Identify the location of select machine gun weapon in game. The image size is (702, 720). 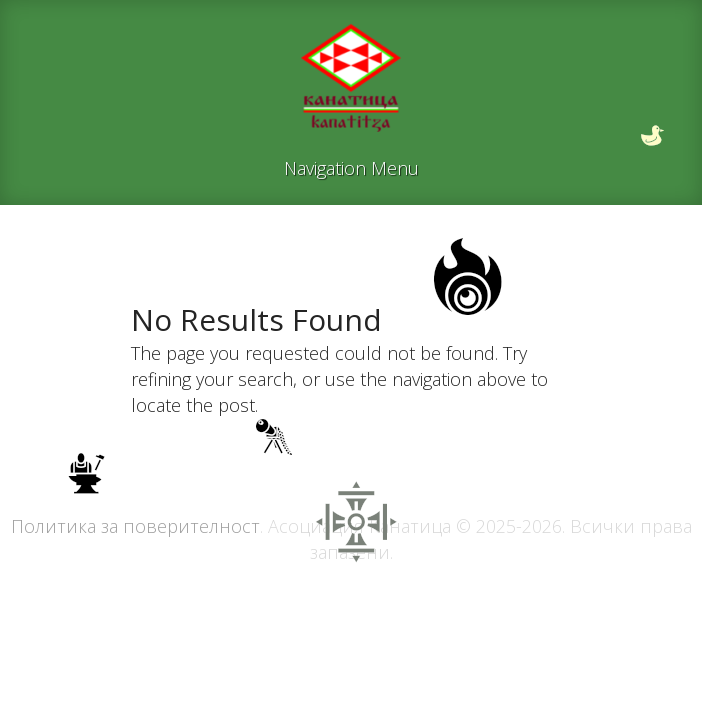
(274, 437).